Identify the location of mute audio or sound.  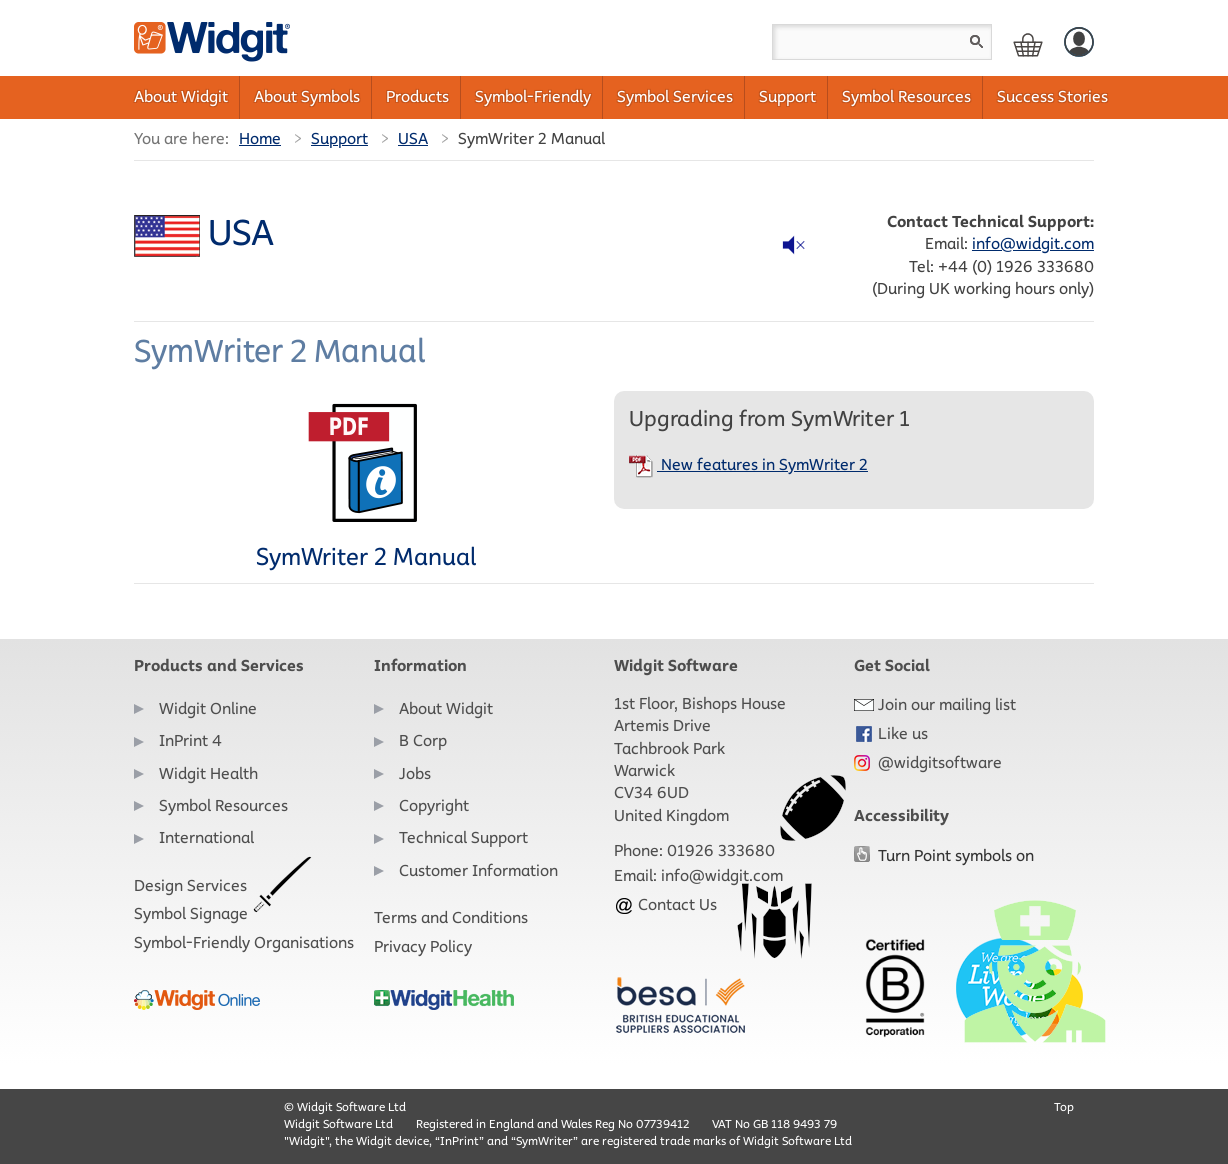
(793, 245).